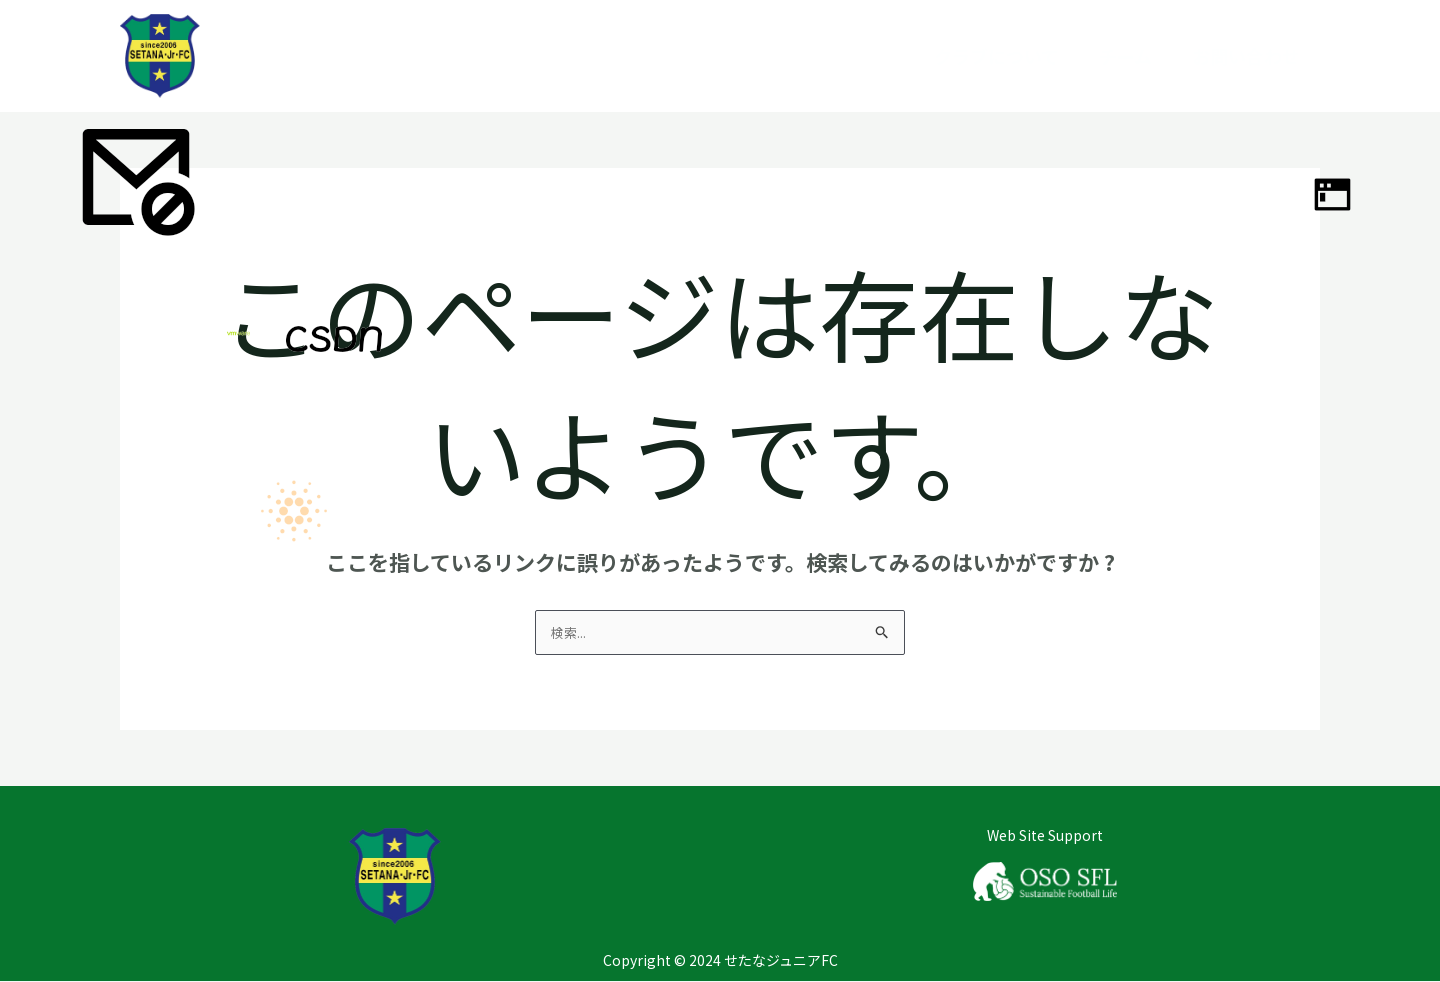 The width and height of the screenshot is (1440, 982). I want to click on VMware application or service, so click(238, 333).